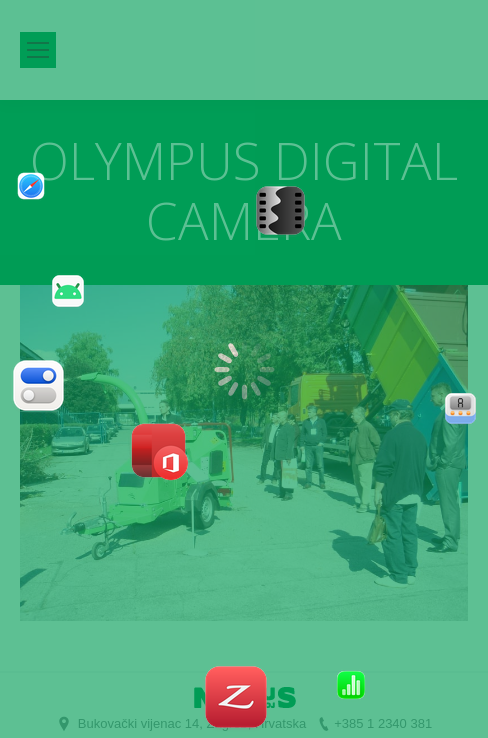 Image resolution: width=488 pixels, height=738 pixels. Describe the element at coordinates (351, 685) in the screenshot. I see `open apple numbers spreadsheet app` at that location.